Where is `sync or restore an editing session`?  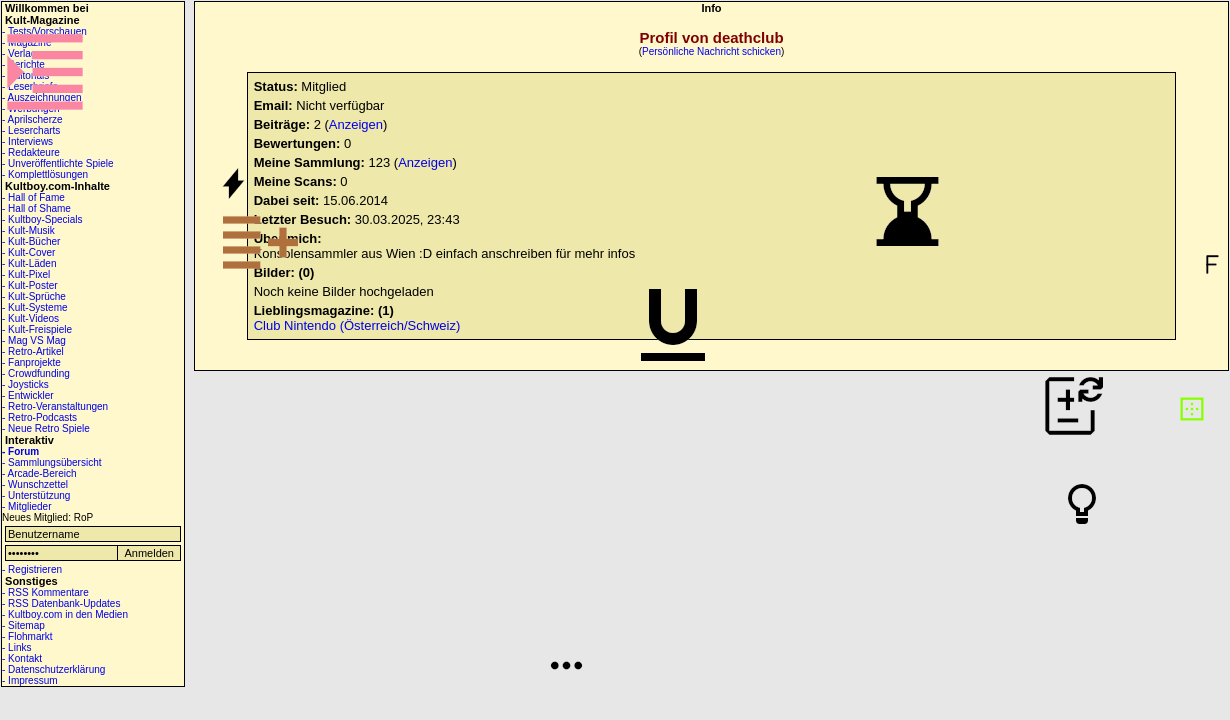
sync or restore an editing session is located at coordinates (1070, 406).